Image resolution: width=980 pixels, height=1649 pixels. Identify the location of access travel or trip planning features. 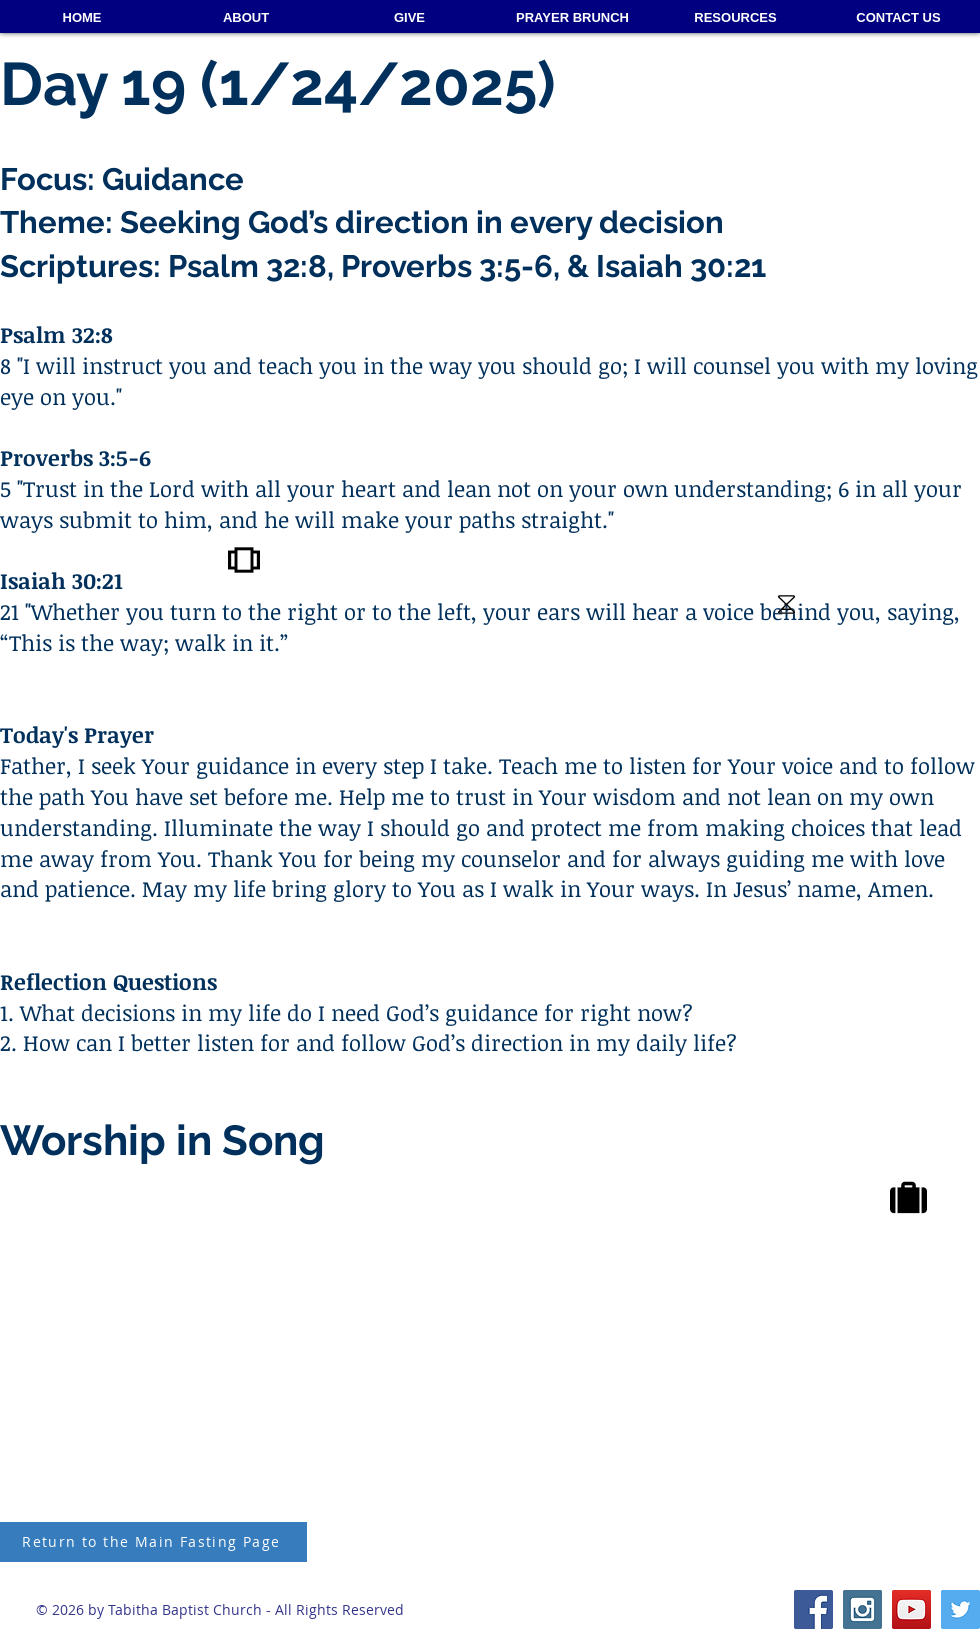
(908, 1196).